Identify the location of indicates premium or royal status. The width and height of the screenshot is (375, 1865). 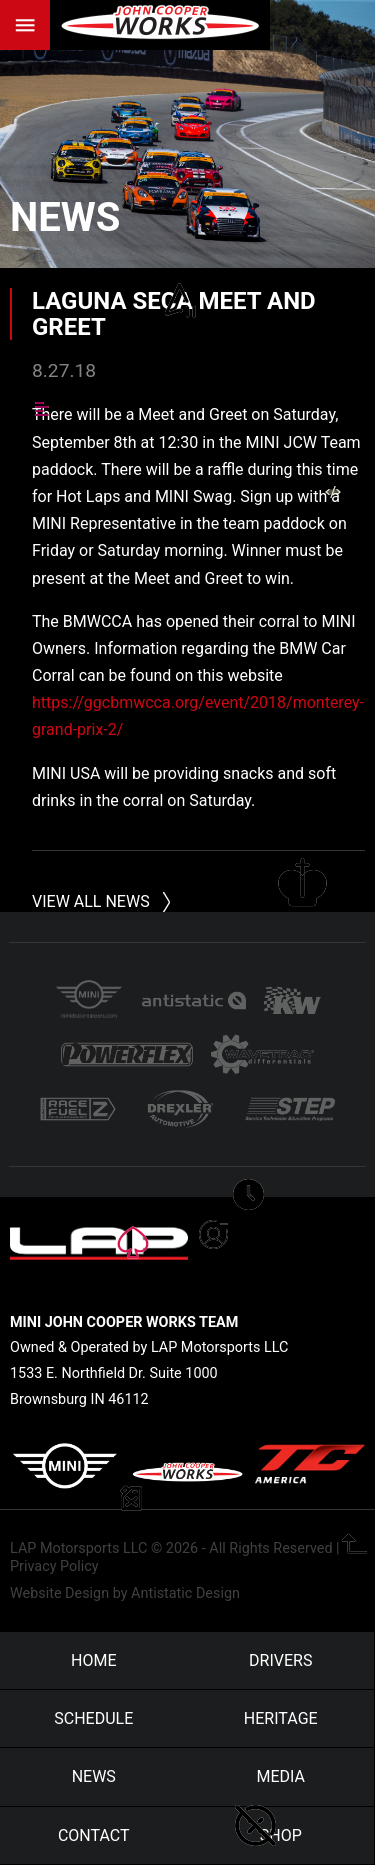
(302, 885).